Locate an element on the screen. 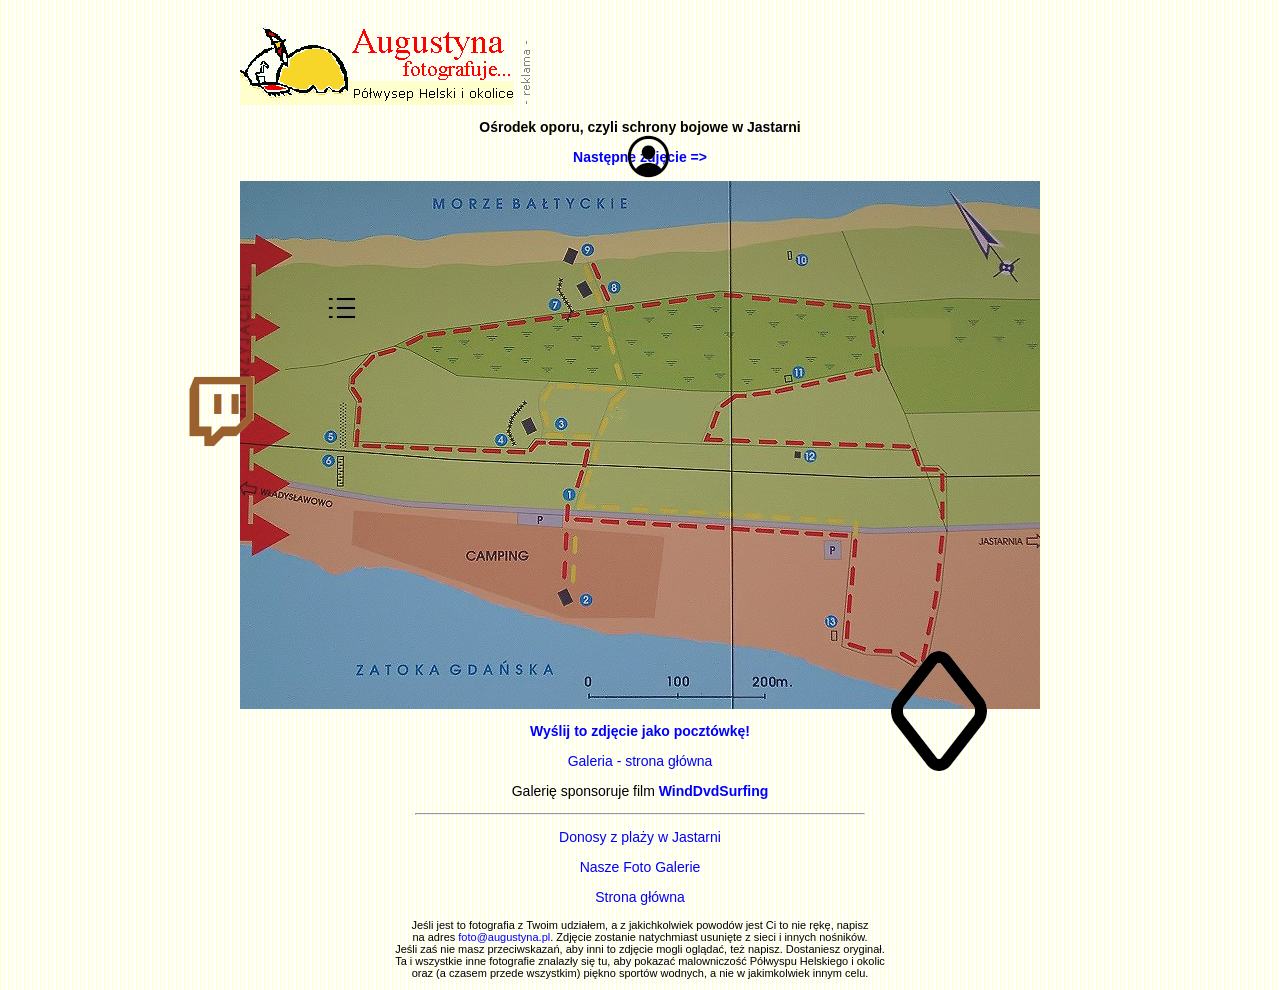 This screenshot has height=990, width=1280. open Twitch app is located at coordinates (221, 411).